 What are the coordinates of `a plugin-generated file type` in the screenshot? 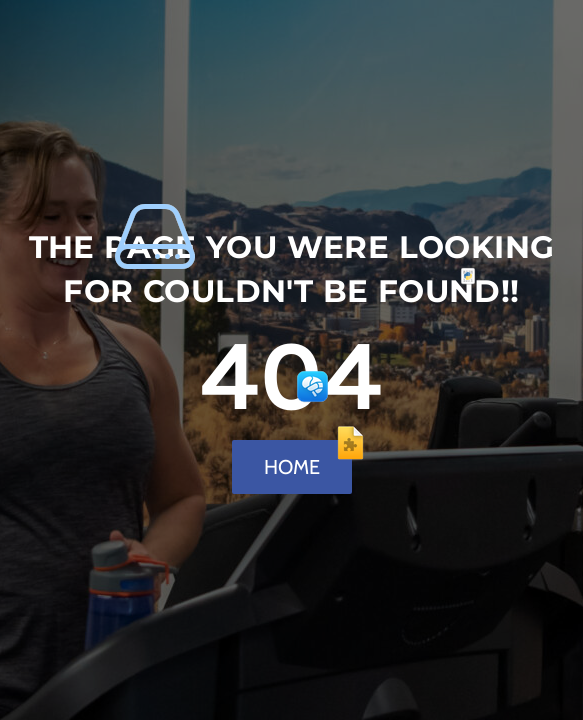 It's located at (350, 443).